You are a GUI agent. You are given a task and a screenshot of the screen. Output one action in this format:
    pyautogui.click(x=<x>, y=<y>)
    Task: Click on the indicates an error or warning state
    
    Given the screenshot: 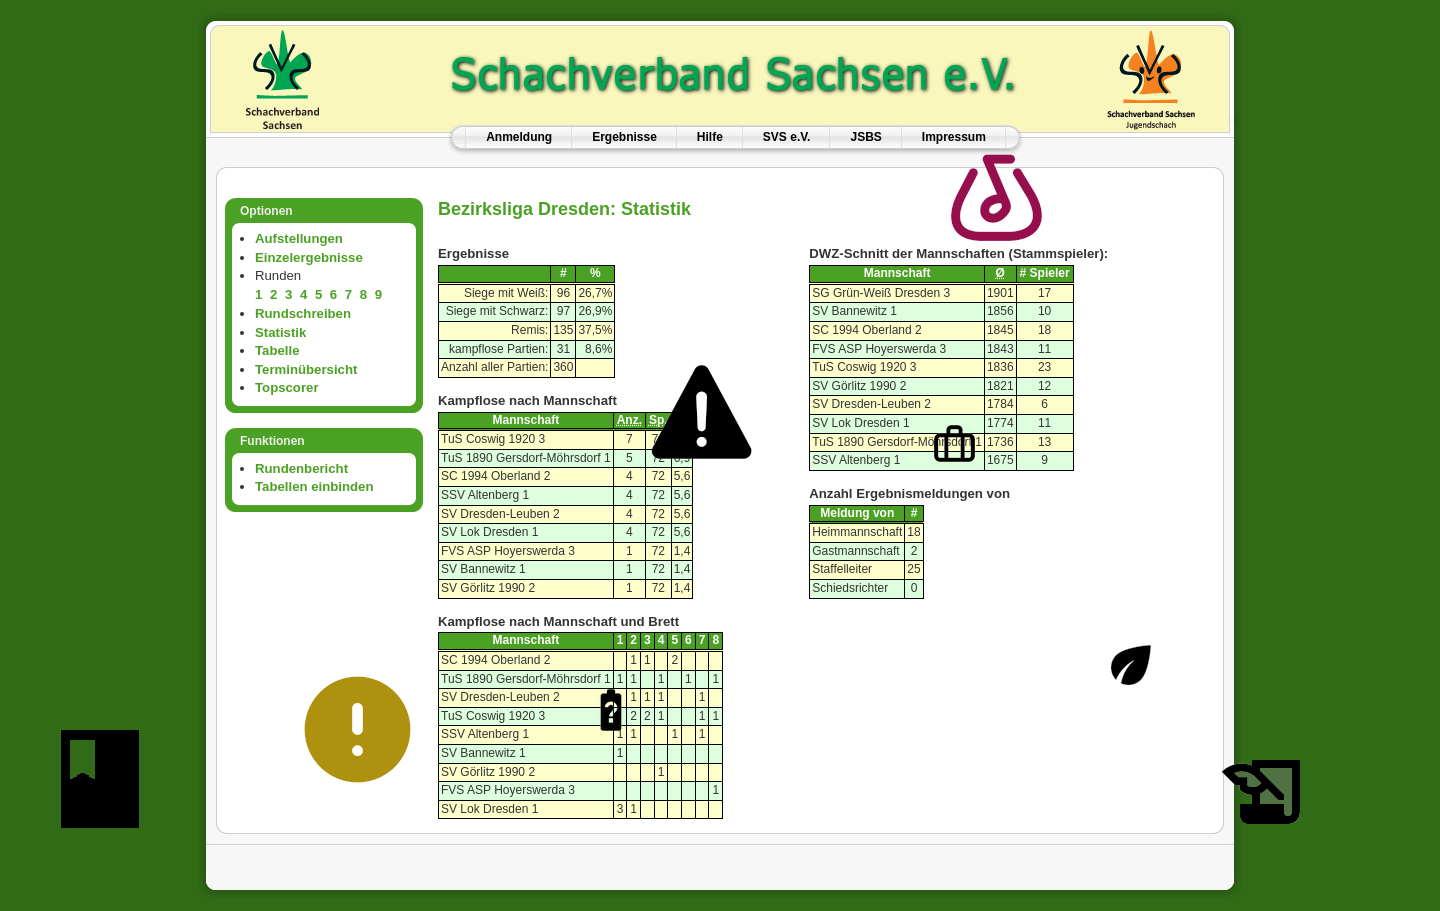 What is the action you would take?
    pyautogui.click(x=357, y=729)
    